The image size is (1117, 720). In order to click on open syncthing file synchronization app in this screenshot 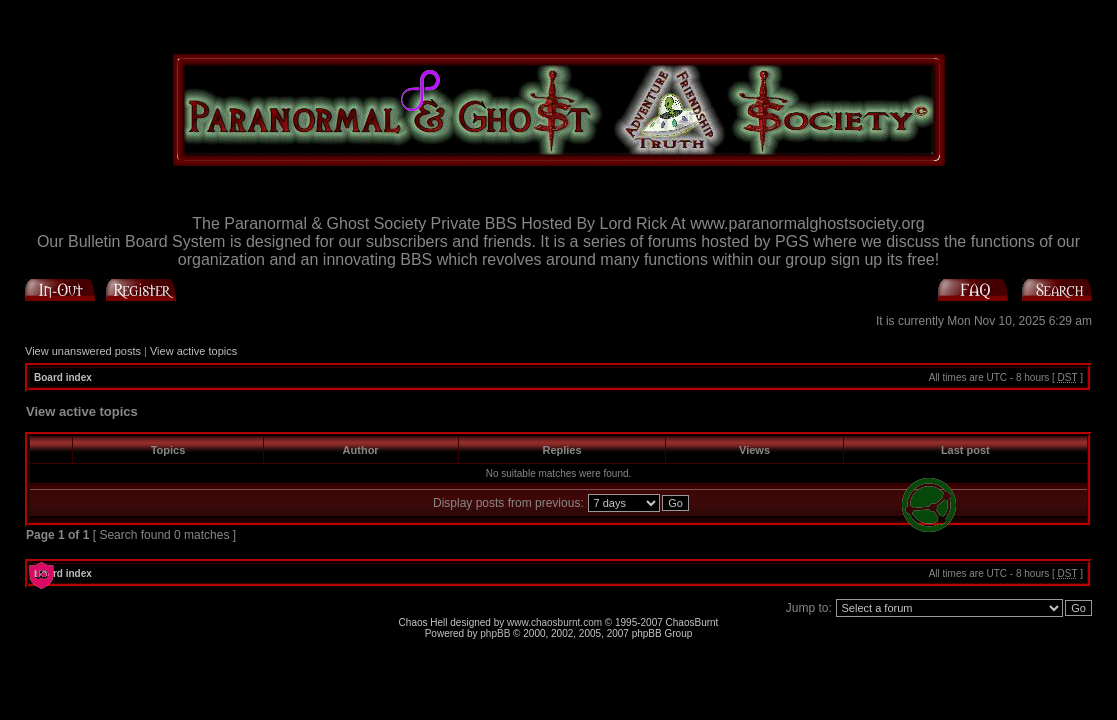, I will do `click(929, 505)`.